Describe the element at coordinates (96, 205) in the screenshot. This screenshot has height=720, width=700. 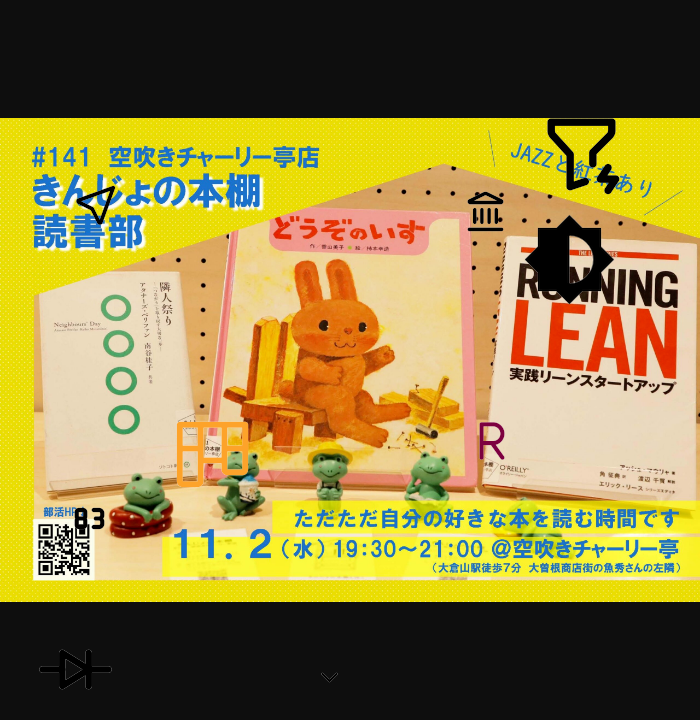
I see `share your current location` at that location.